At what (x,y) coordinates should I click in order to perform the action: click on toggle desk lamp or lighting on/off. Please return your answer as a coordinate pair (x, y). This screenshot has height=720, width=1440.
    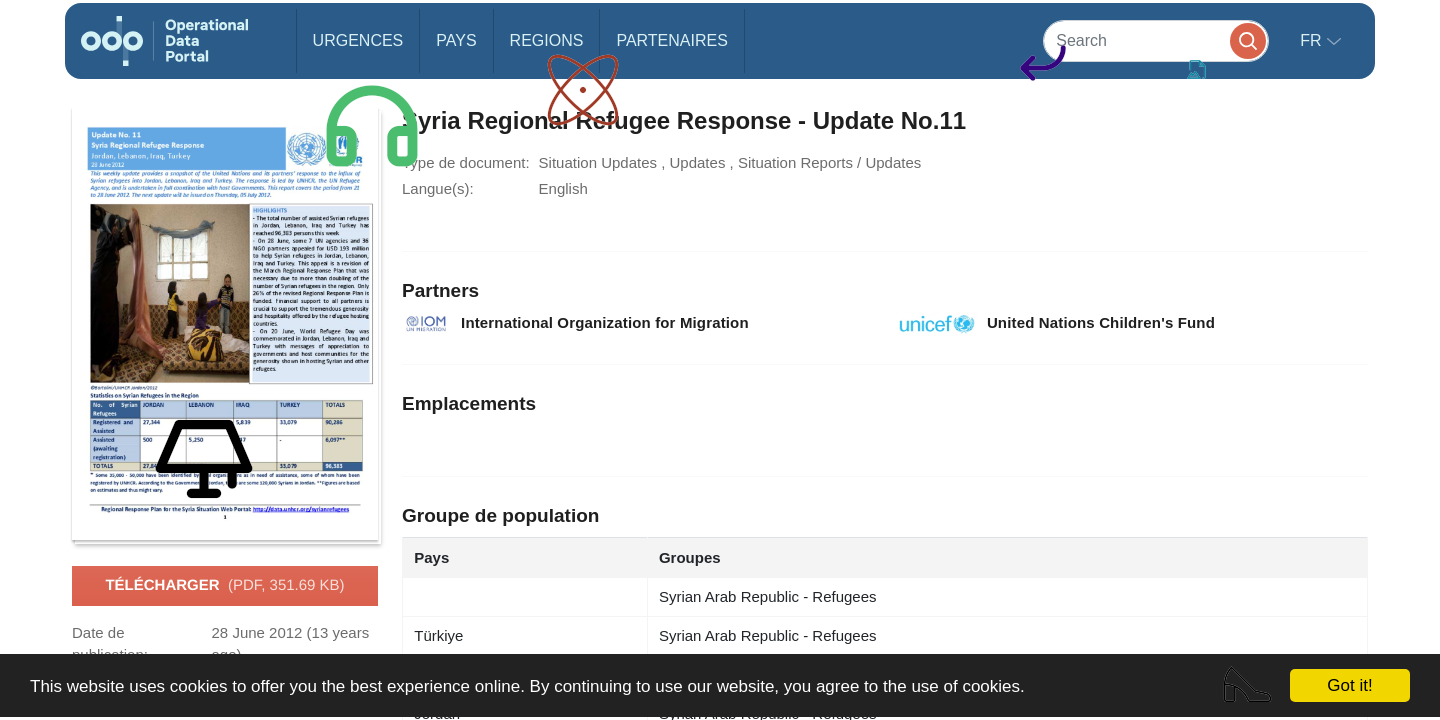
    Looking at the image, I should click on (204, 459).